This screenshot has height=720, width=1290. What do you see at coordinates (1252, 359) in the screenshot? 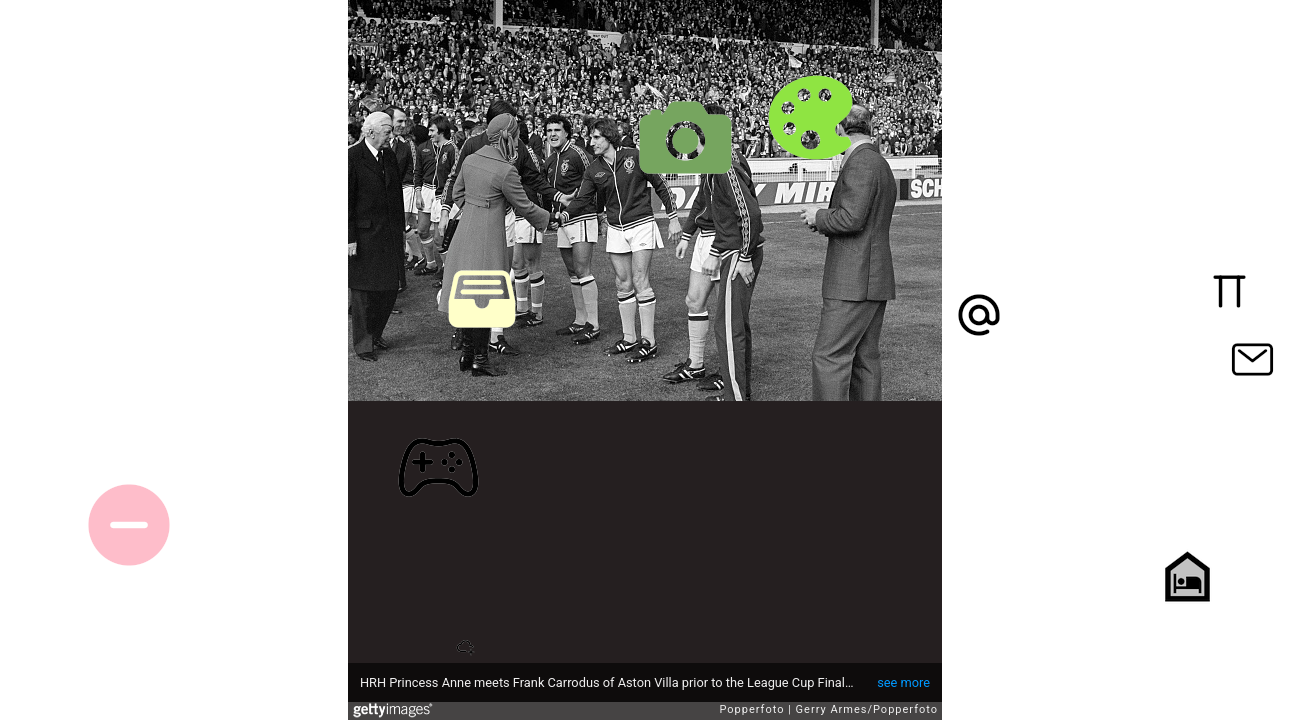
I see `open your email inbox` at bounding box center [1252, 359].